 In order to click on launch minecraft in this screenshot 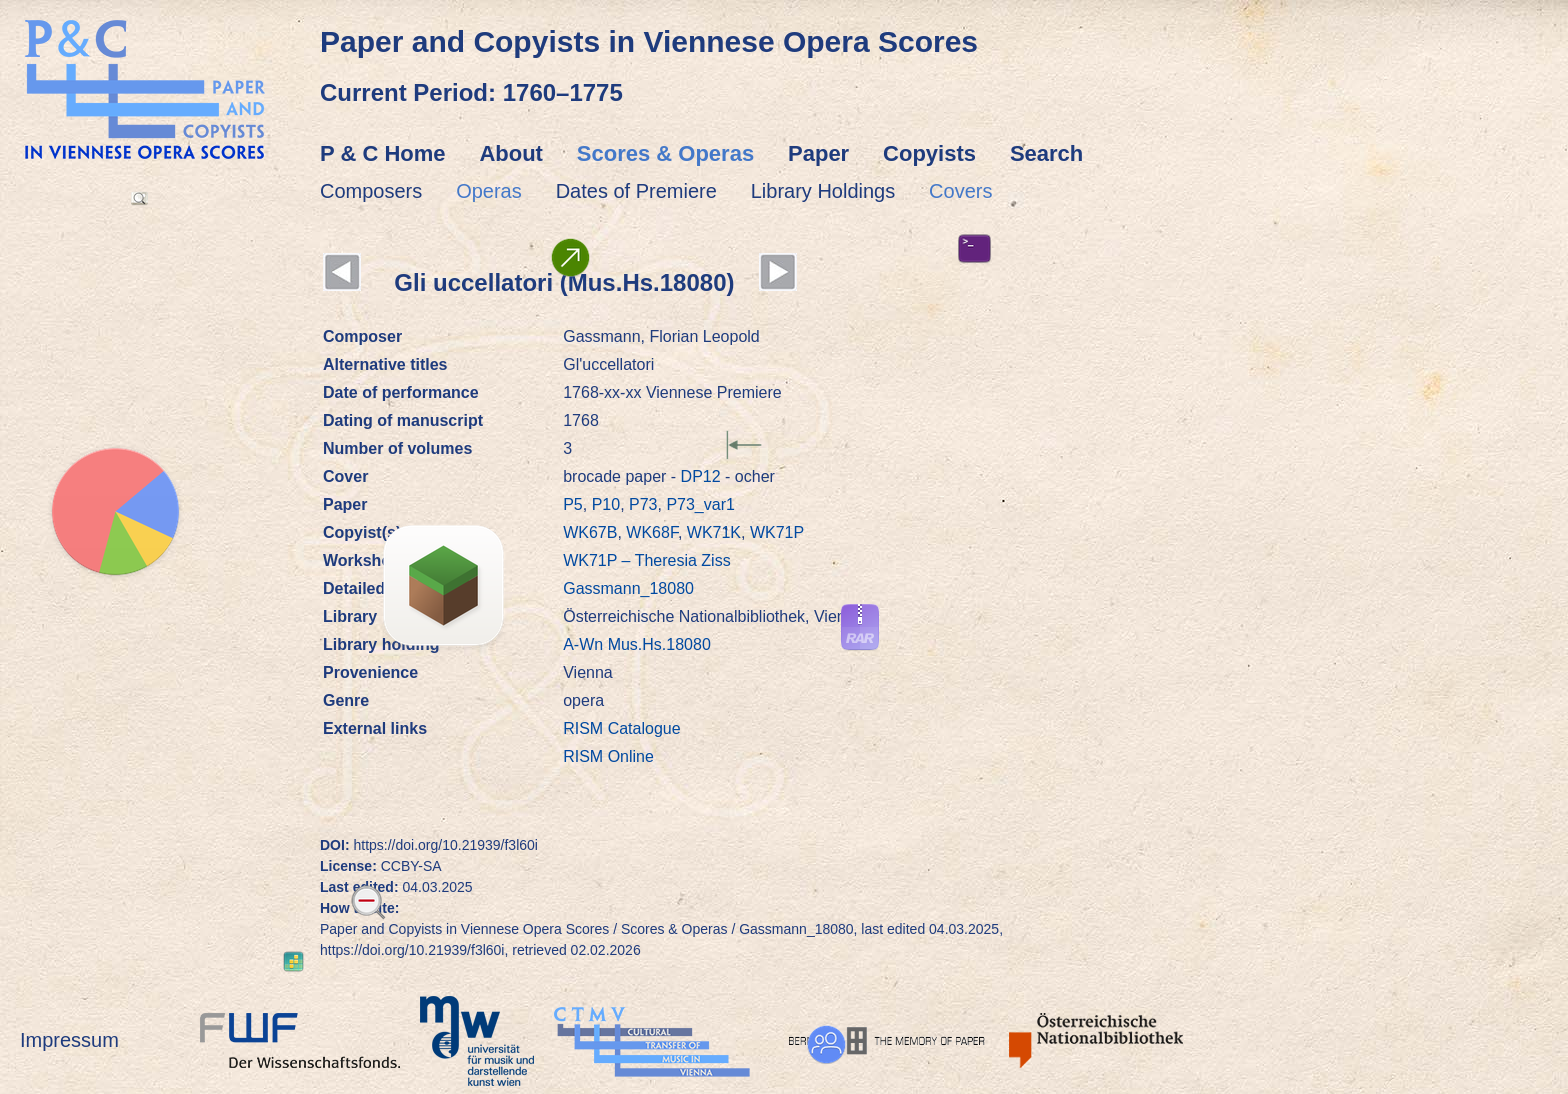, I will do `click(443, 585)`.